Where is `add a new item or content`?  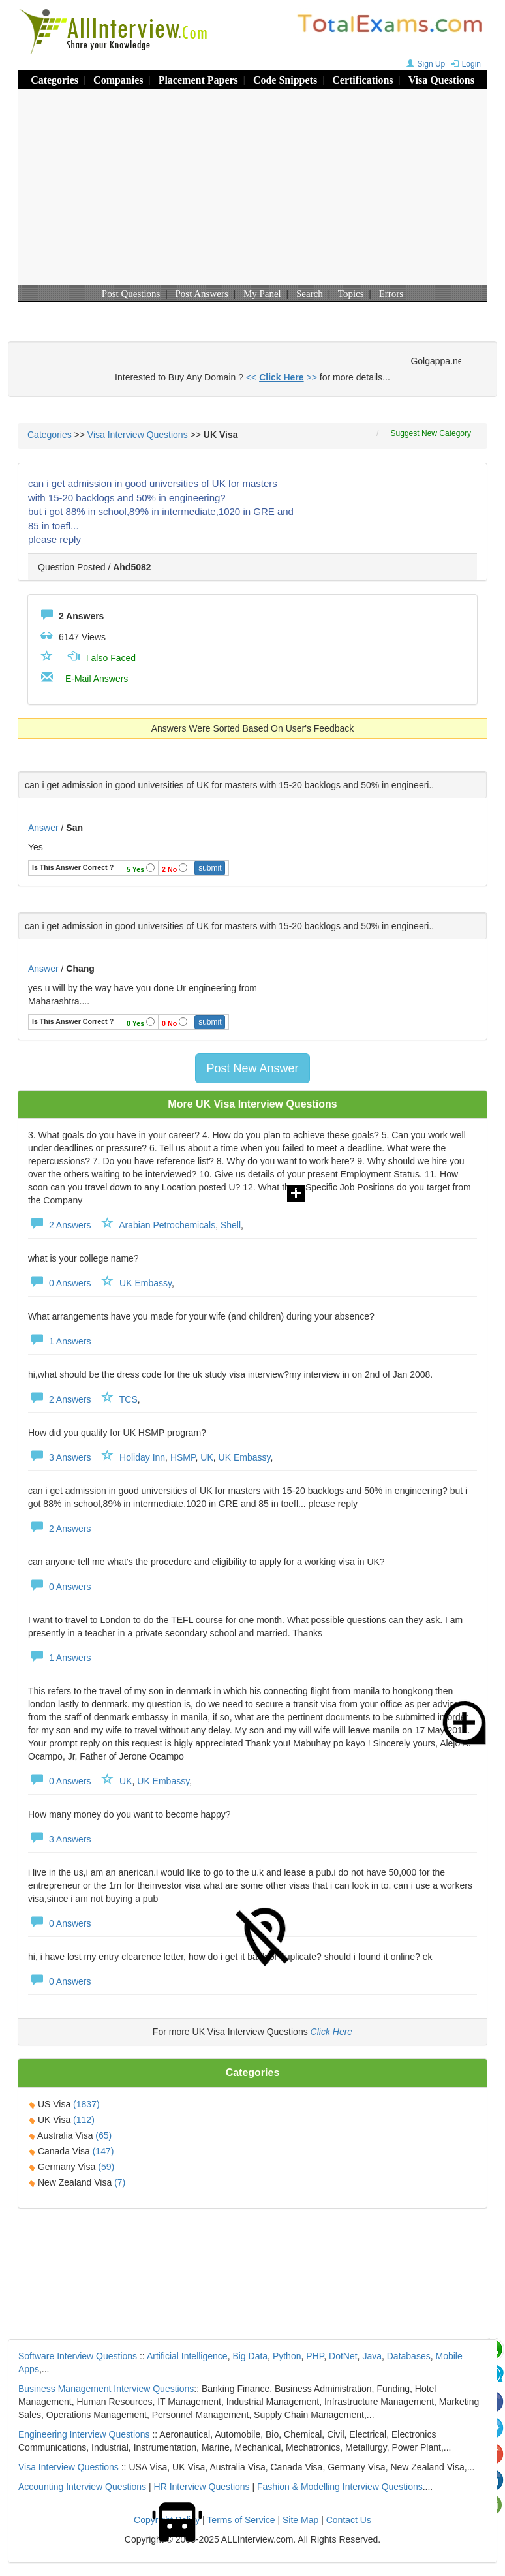 add a new item or content is located at coordinates (296, 1193).